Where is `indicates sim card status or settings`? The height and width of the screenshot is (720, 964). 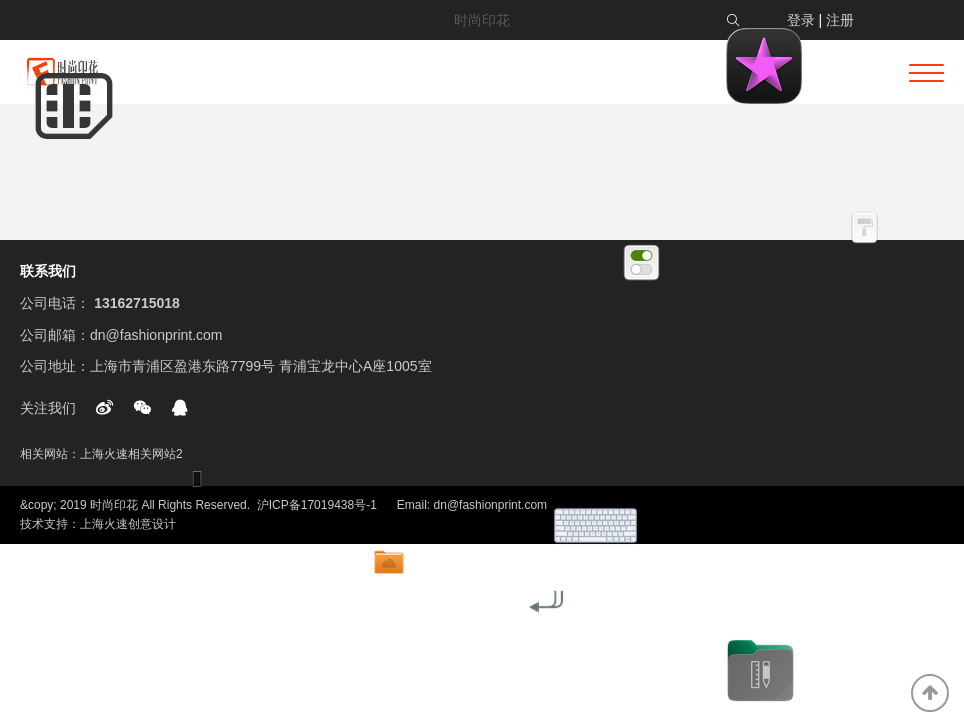
indicates sim card status or settings is located at coordinates (74, 106).